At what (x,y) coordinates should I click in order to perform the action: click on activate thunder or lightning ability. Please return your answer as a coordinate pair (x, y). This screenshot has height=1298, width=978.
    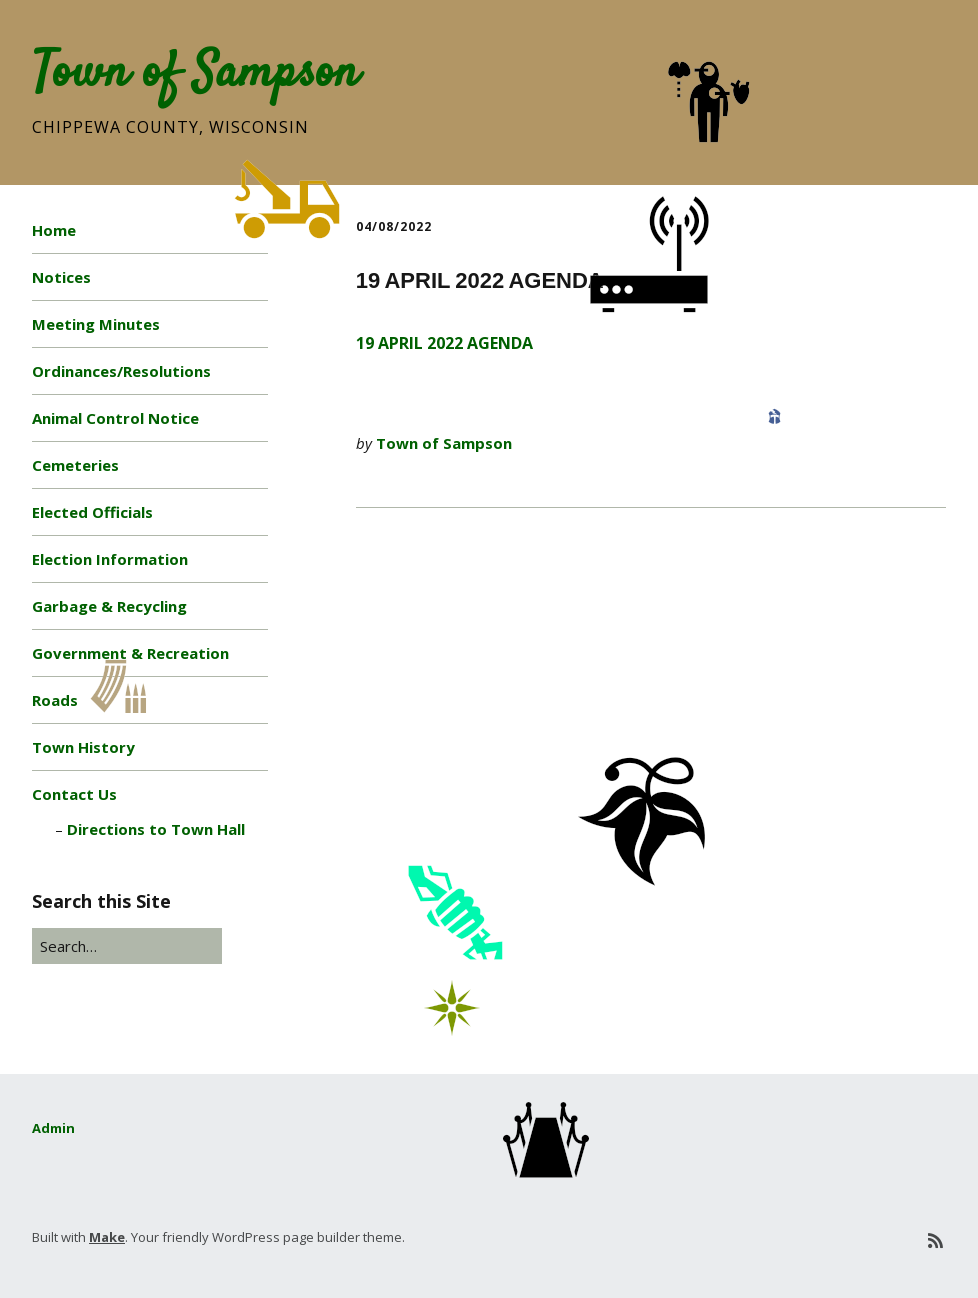
    Looking at the image, I should click on (455, 912).